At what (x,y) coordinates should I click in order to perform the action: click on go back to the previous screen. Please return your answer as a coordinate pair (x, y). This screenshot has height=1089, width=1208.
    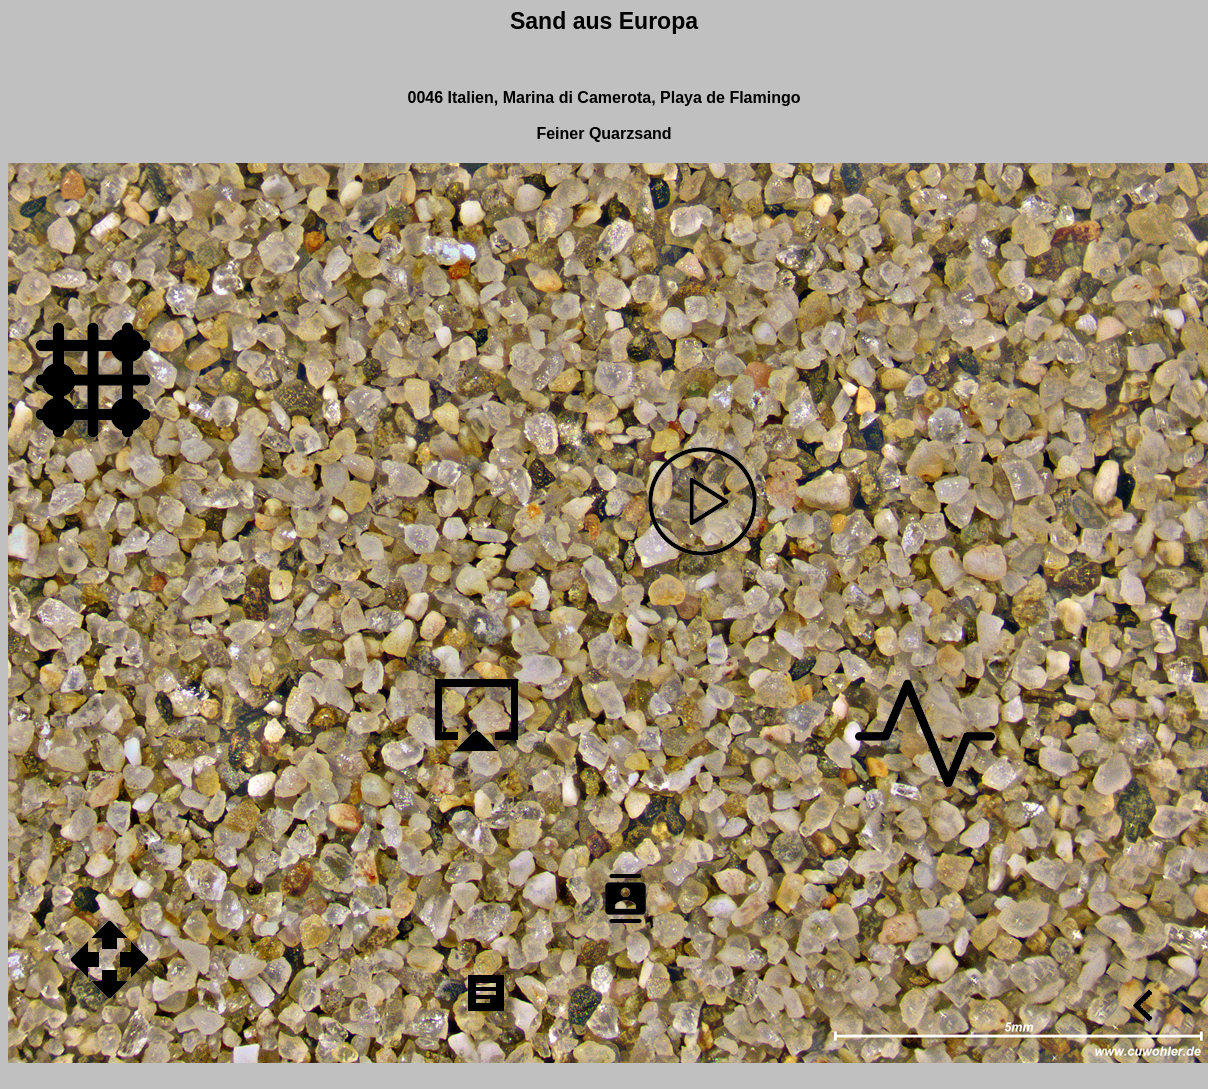
    Looking at the image, I should click on (1143, 1005).